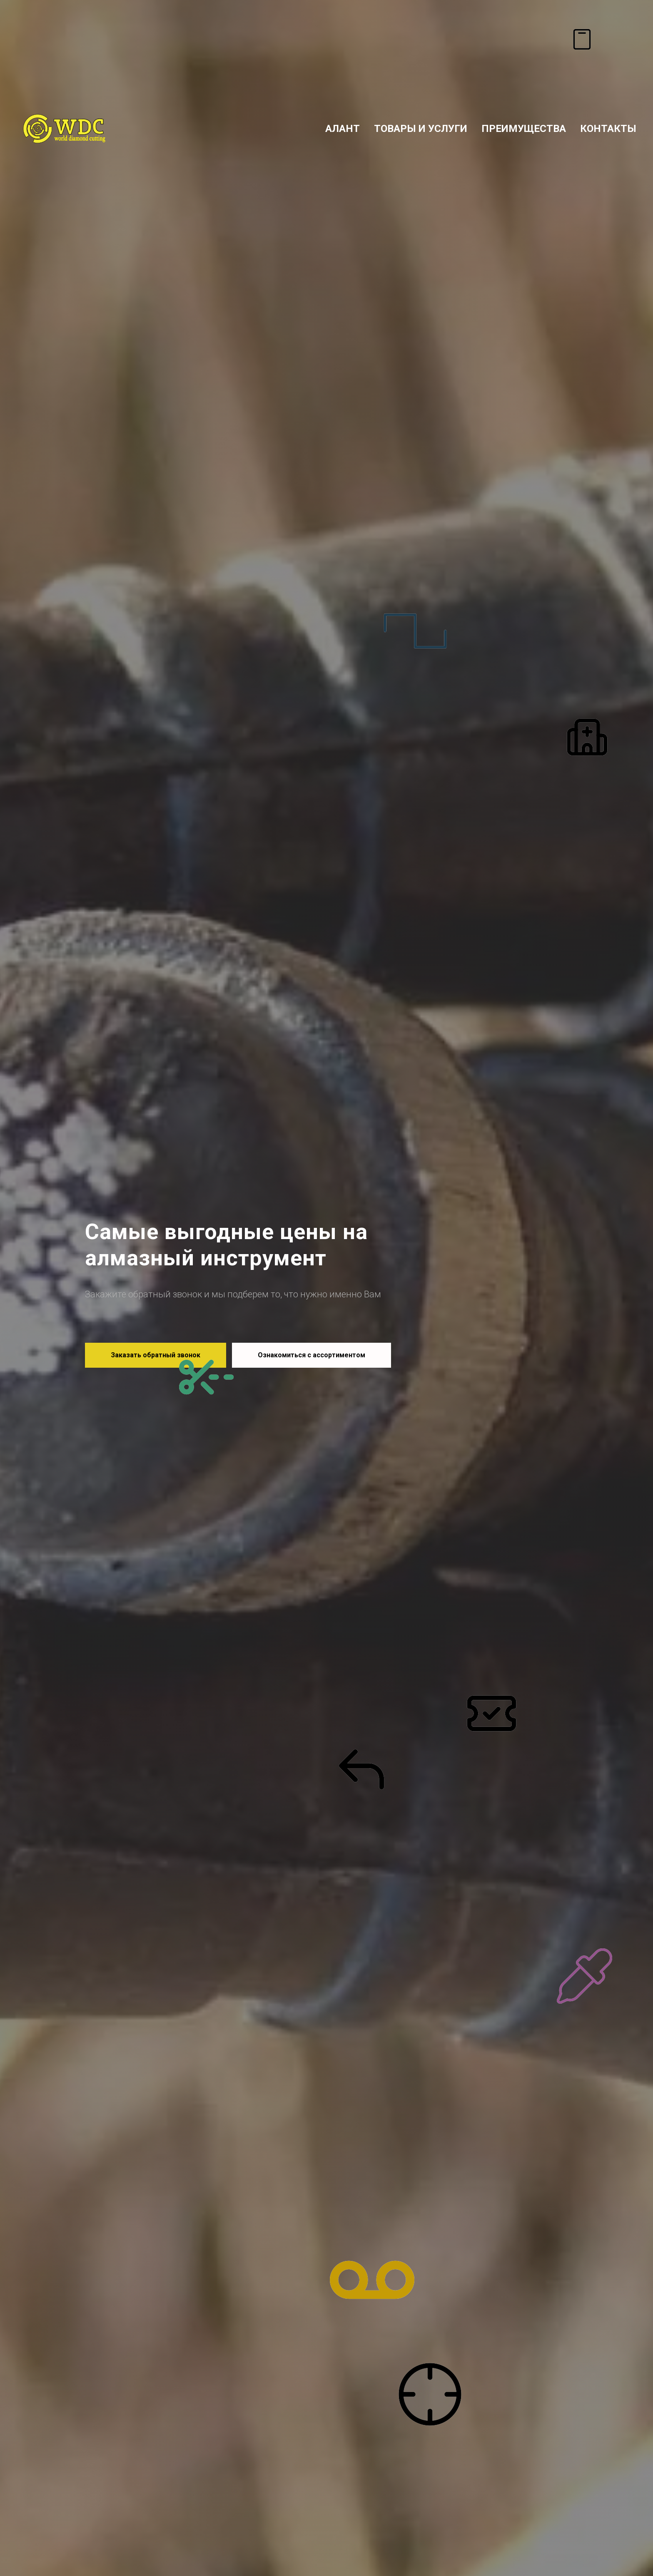 This screenshot has width=653, height=2576. I want to click on pick a color from the screen, so click(584, 1976).